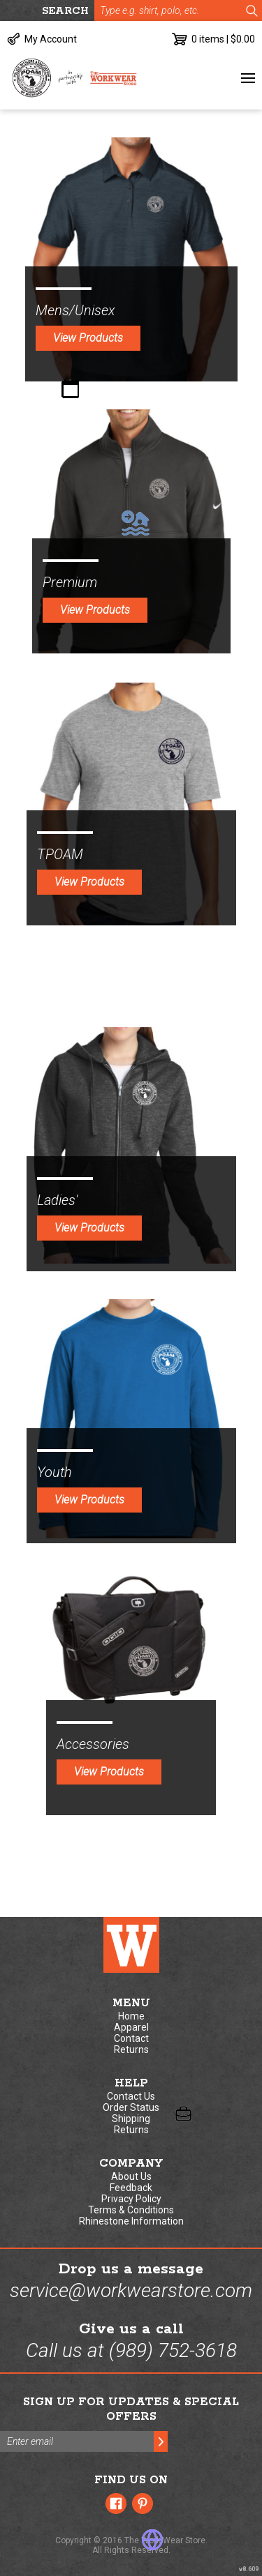 The width and height of the screenshot is (262, 2576). Describe the element at coordinates (152, 2540) in the screenshot. I see `switch language or region settings` at that location.